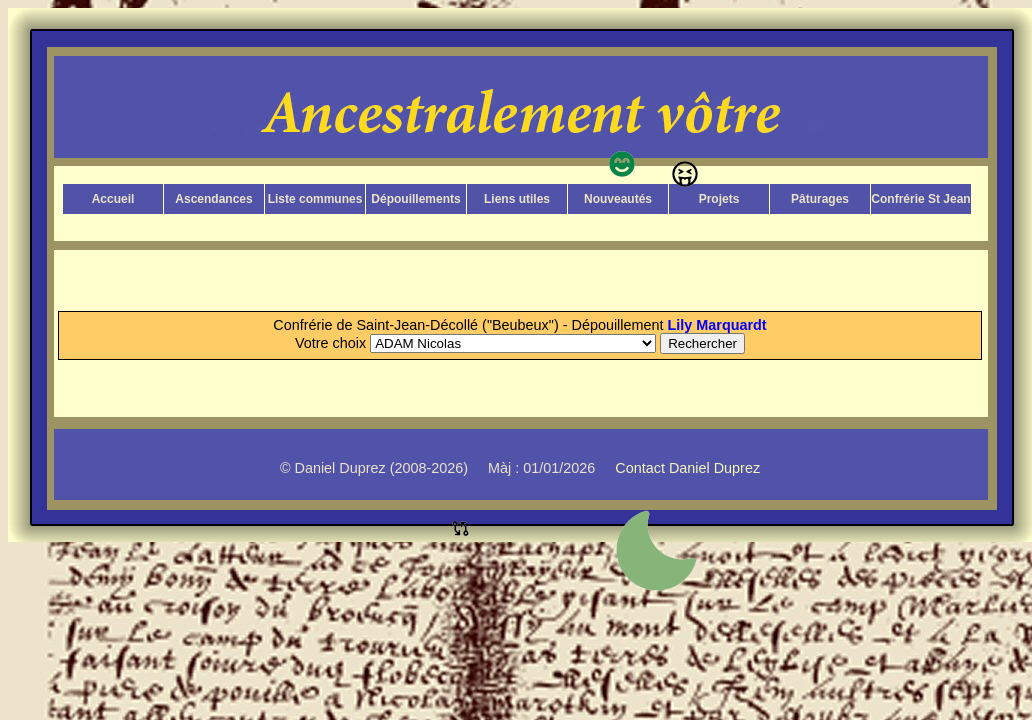 The image size is (1032, 720). Describe the element at coordinates (654, 553) in the screenshot. I see `toggle dark mode or night theme` at that location.